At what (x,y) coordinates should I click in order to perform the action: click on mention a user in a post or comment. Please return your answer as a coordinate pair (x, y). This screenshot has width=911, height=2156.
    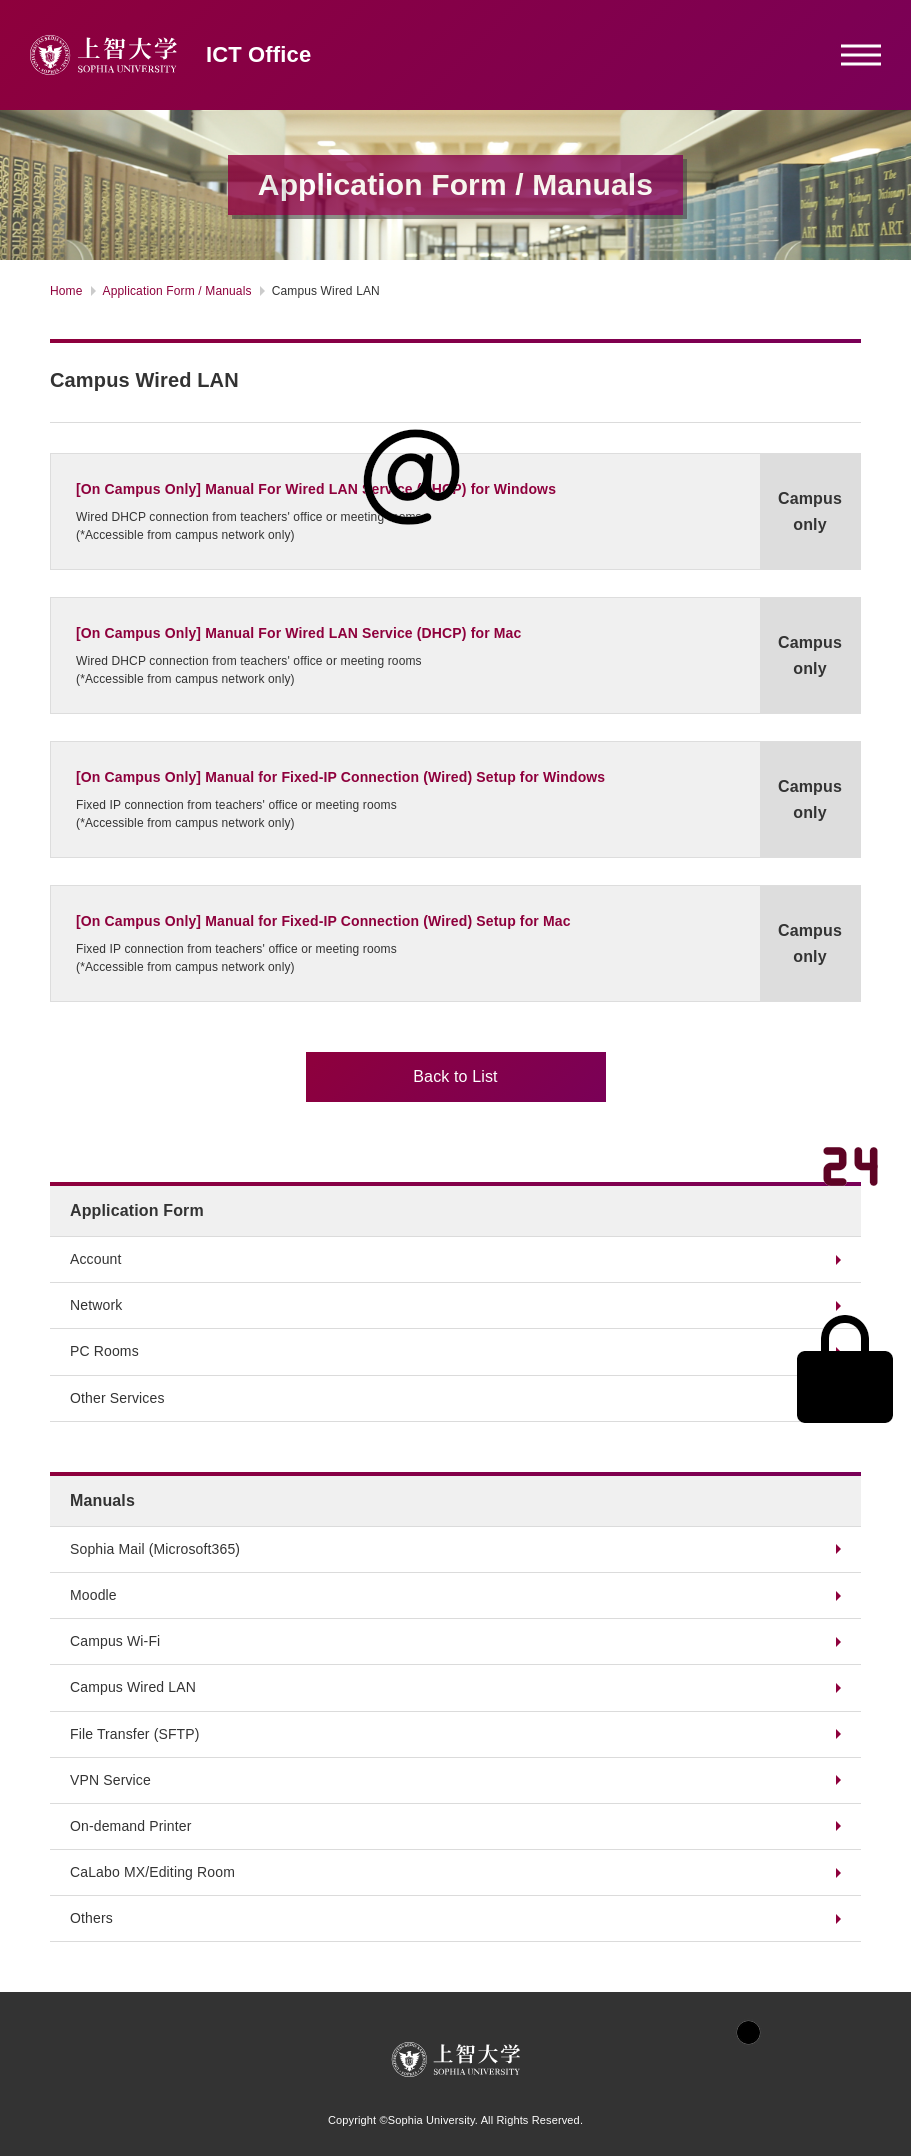
    Looking at the image, I should click on (411, 477).